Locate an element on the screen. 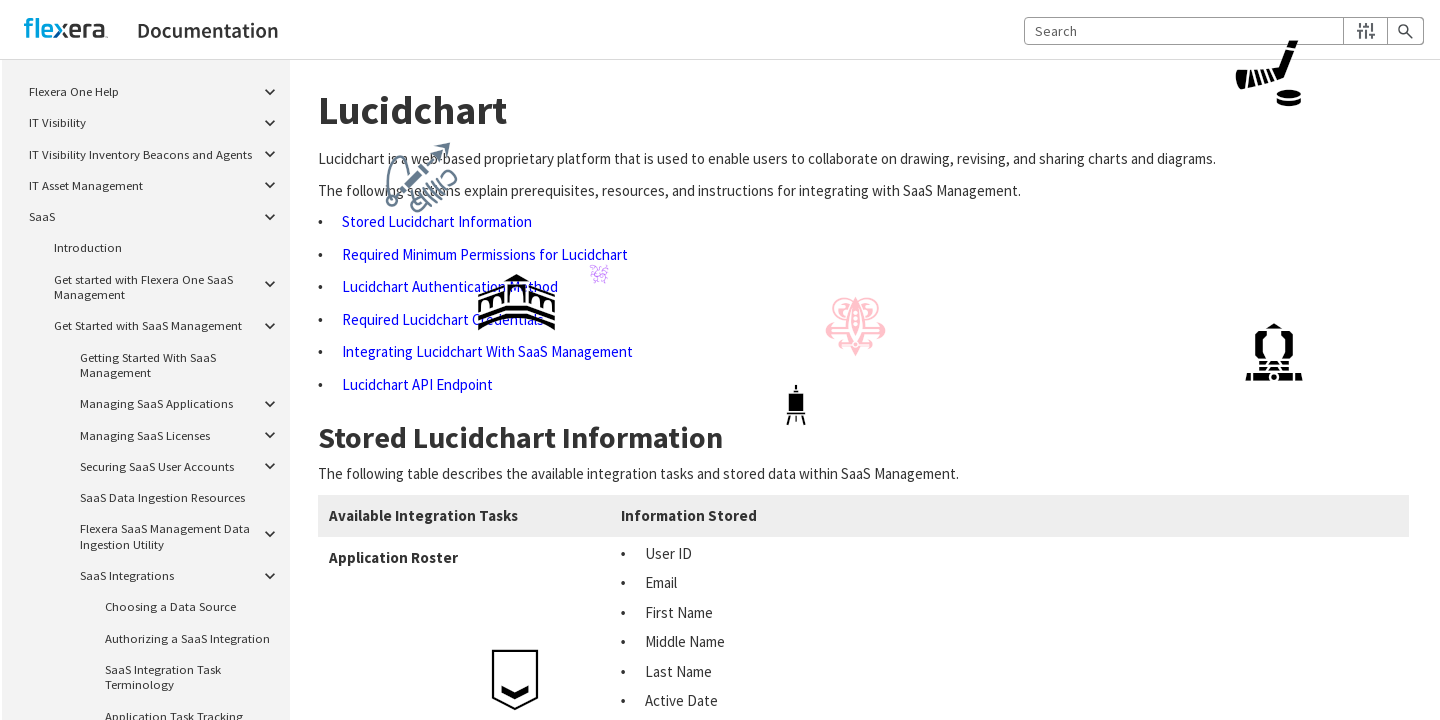 This screenshot has height=720, width=1440. open drawing or painting tools is located at coordinates (796, 405).